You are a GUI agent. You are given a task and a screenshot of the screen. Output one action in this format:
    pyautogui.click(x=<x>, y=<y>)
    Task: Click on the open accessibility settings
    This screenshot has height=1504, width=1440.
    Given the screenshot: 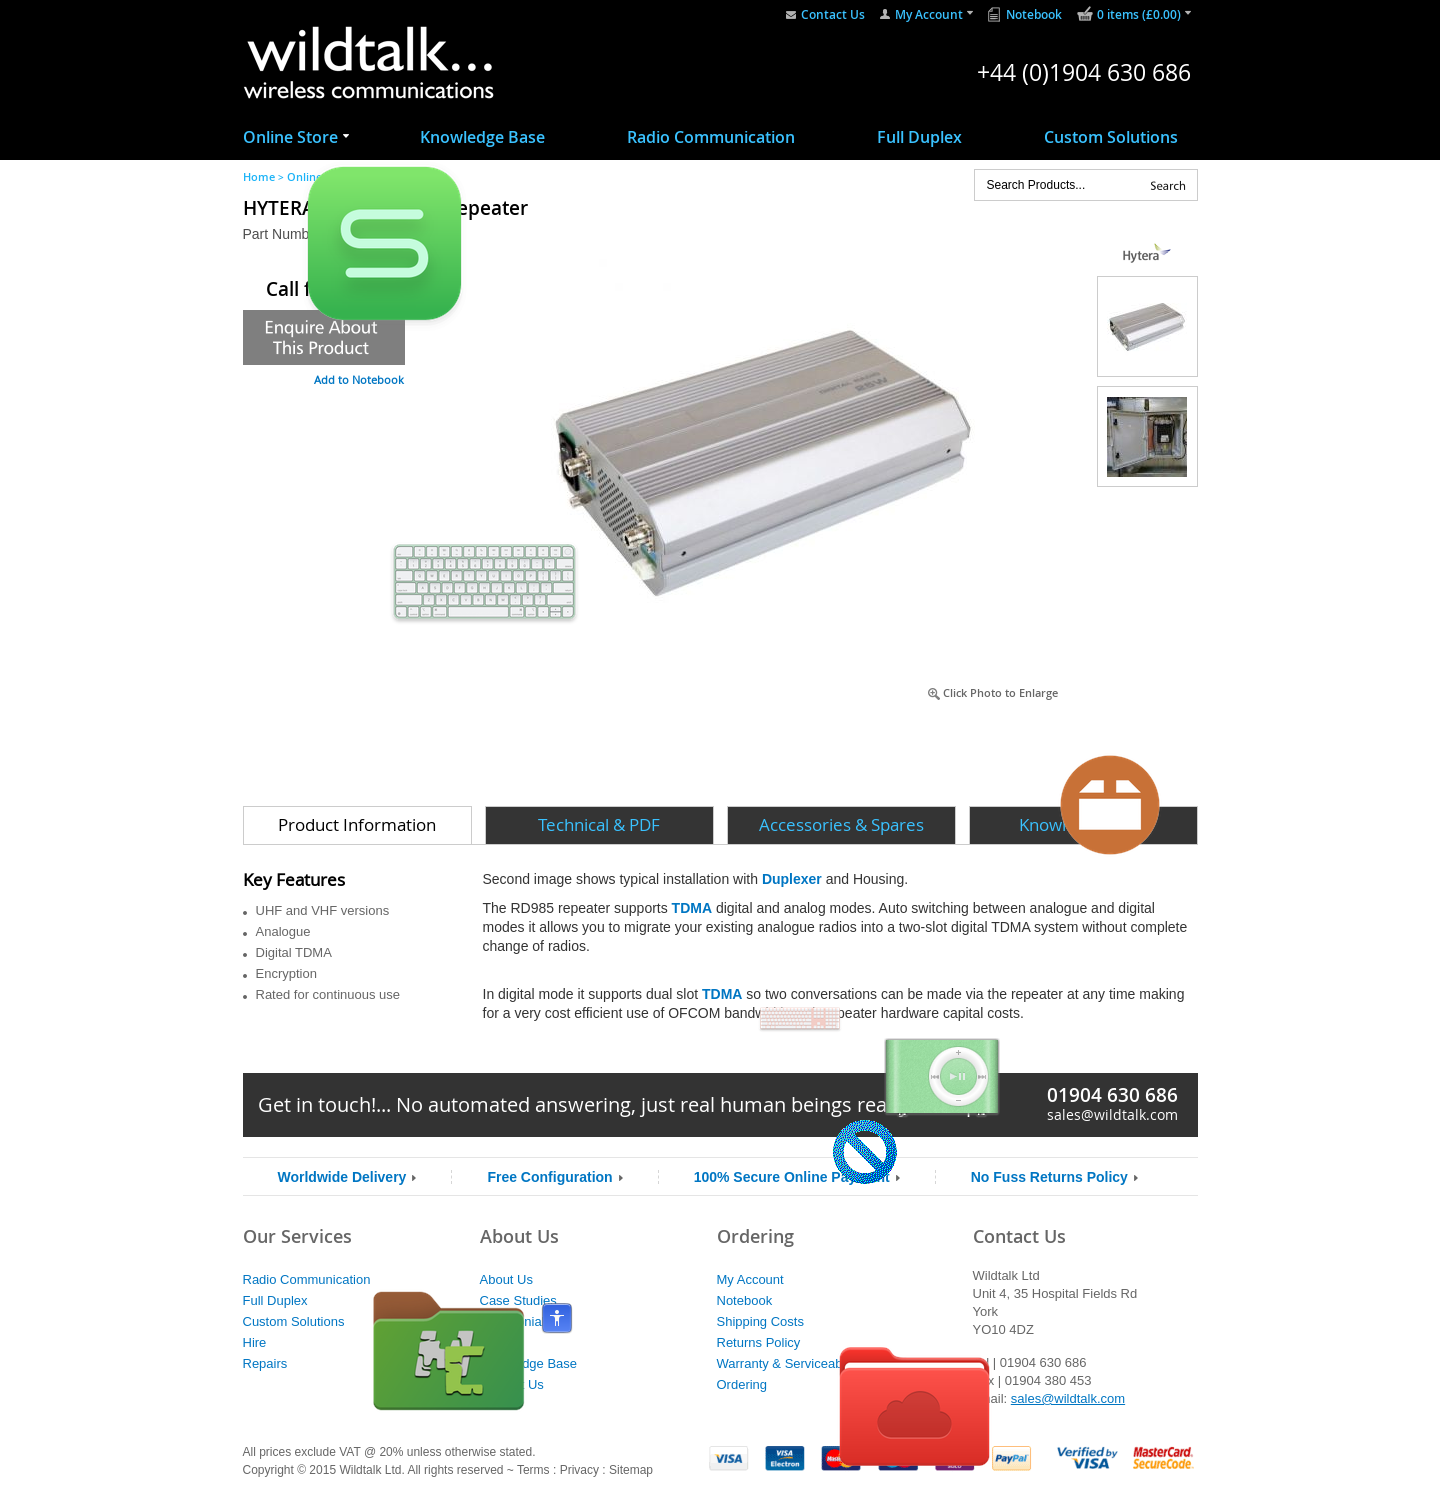 What is the action you would take?
    pyautogui.click(x=557, y=1318)
    